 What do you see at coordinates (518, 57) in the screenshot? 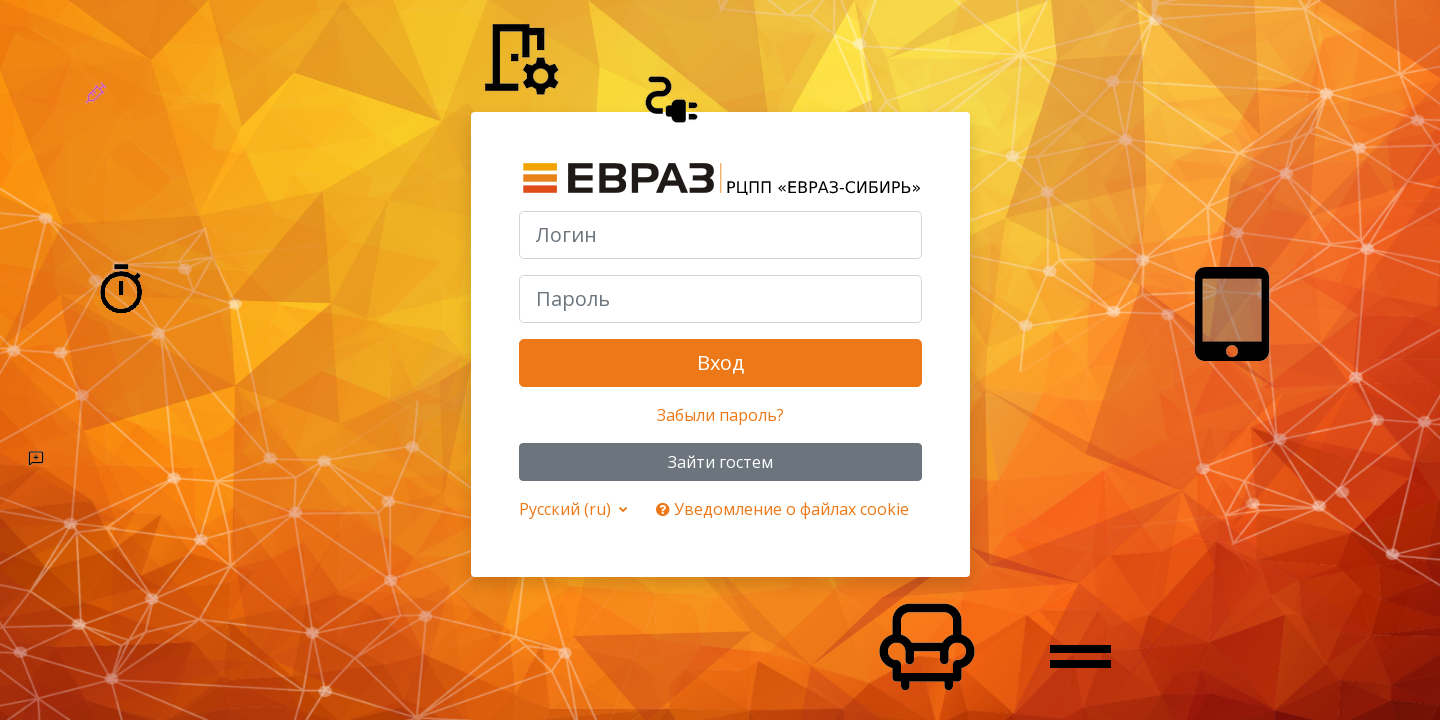
I see `adjust room or space settings` at bounding box center [518, 57].